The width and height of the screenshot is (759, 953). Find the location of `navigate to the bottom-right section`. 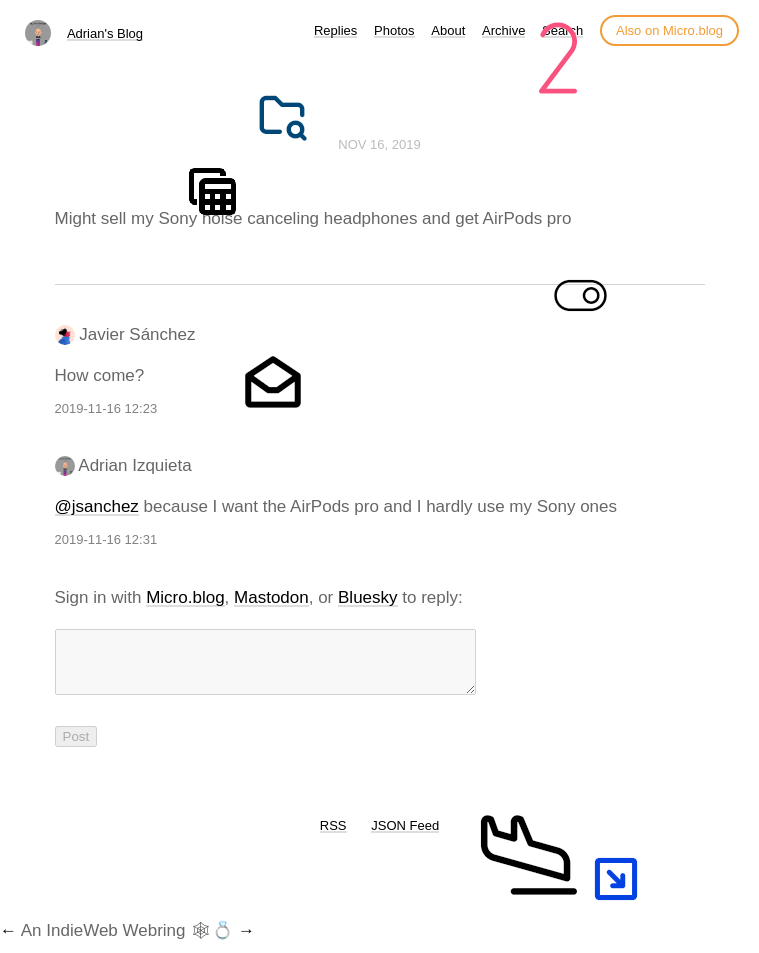

navigate to the bottom-right section is located at coordinates (616, 879).